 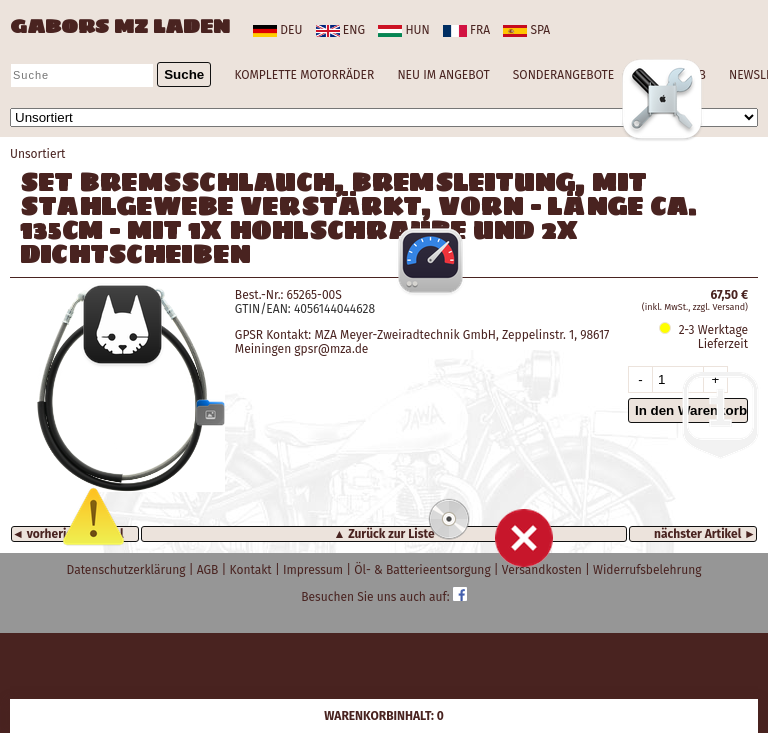 I want to click on launch the stray video game app, so click(x=122, y=324).